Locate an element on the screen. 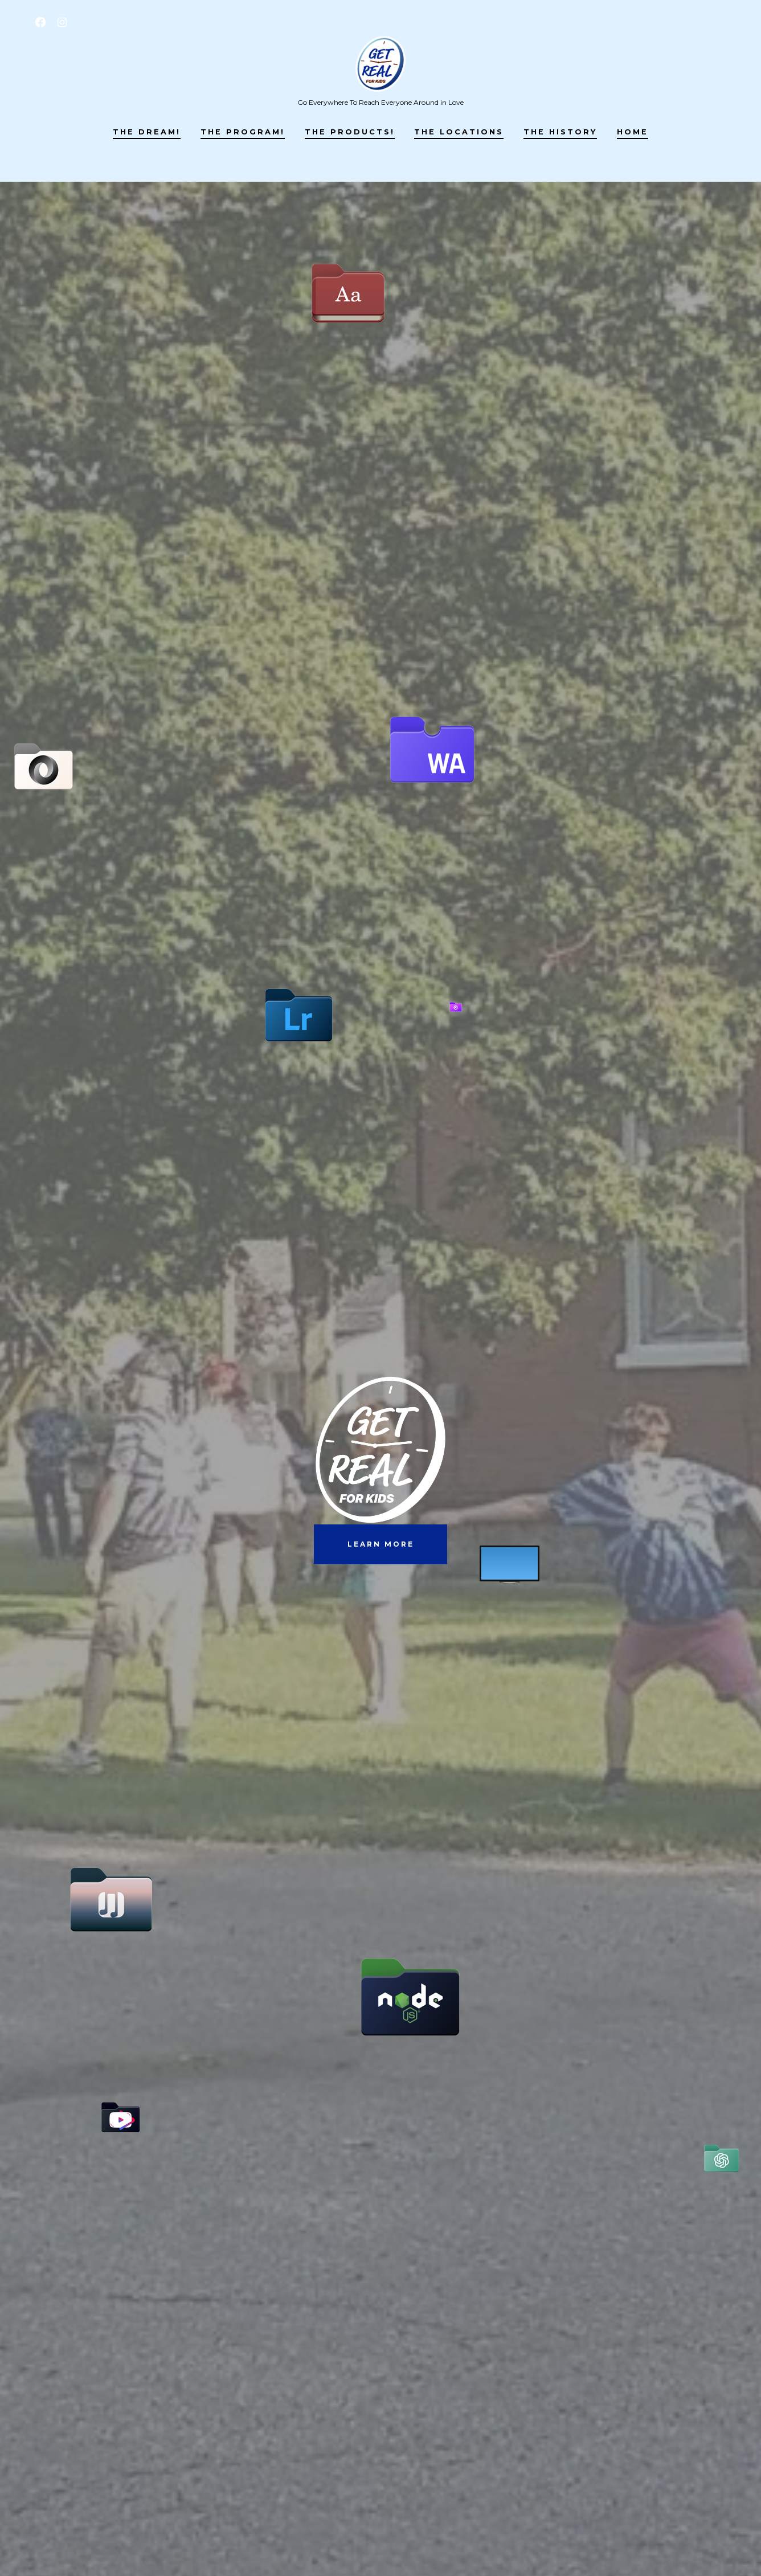 The image size is (761, 2576). open dictionary or reference folder is located at coordinates (347, 294).